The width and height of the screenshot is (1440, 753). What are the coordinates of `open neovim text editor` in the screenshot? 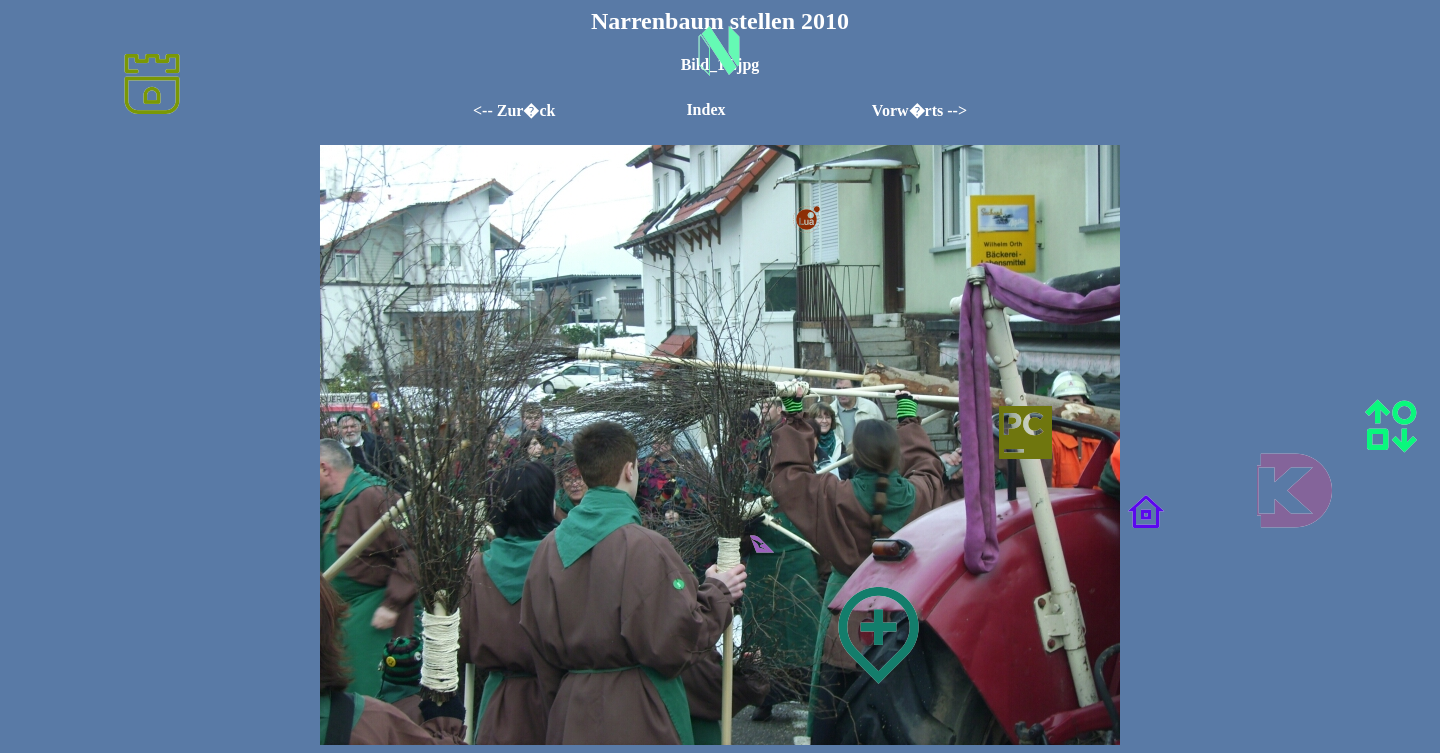 It's located at (719, 51).